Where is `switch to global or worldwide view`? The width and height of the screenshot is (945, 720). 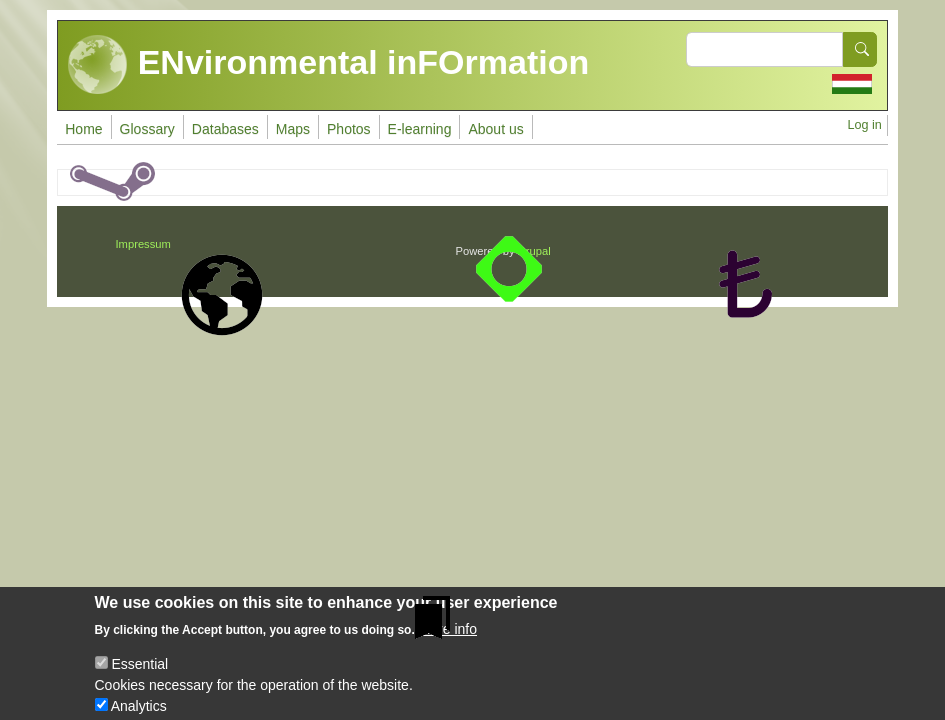 switch to global or worldwide view is located at coordinates (222, 295).